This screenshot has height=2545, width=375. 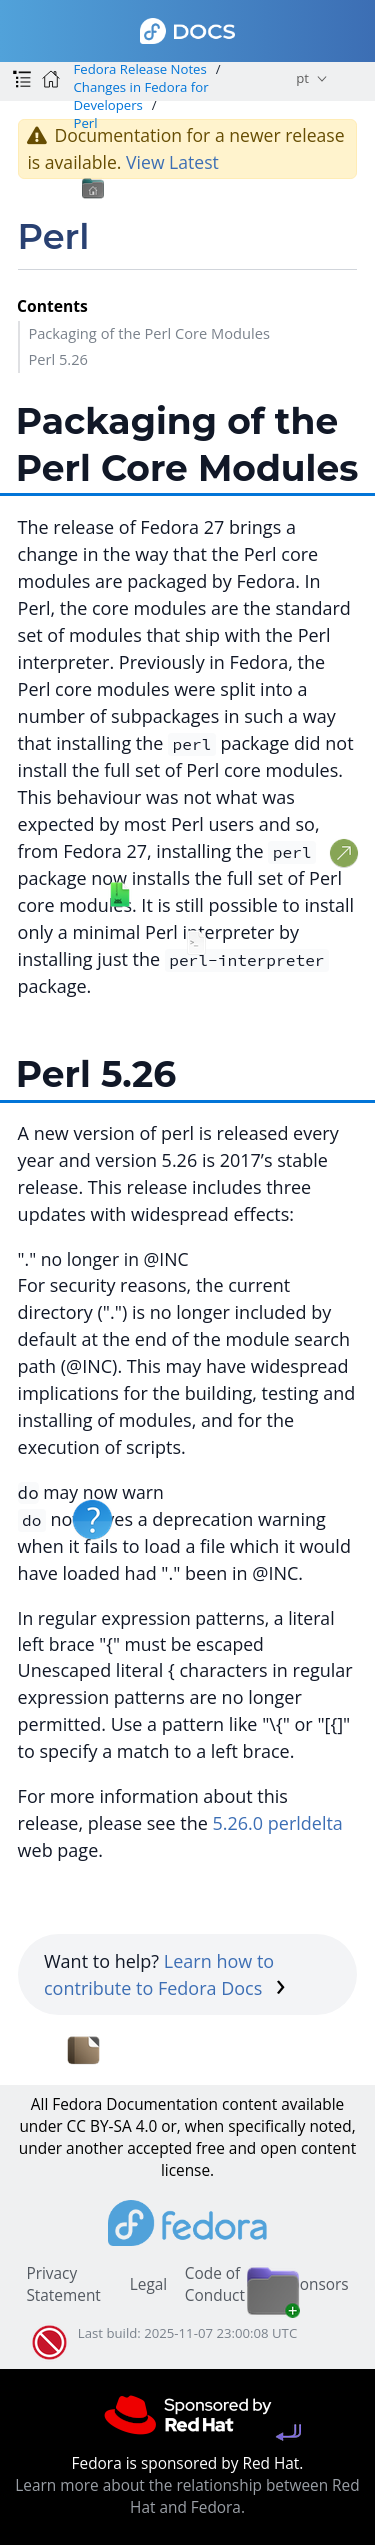 What do you see at coordinates (93, 188) in the screenshot?
I see `access your home folder` at bounding box center [93, 188].